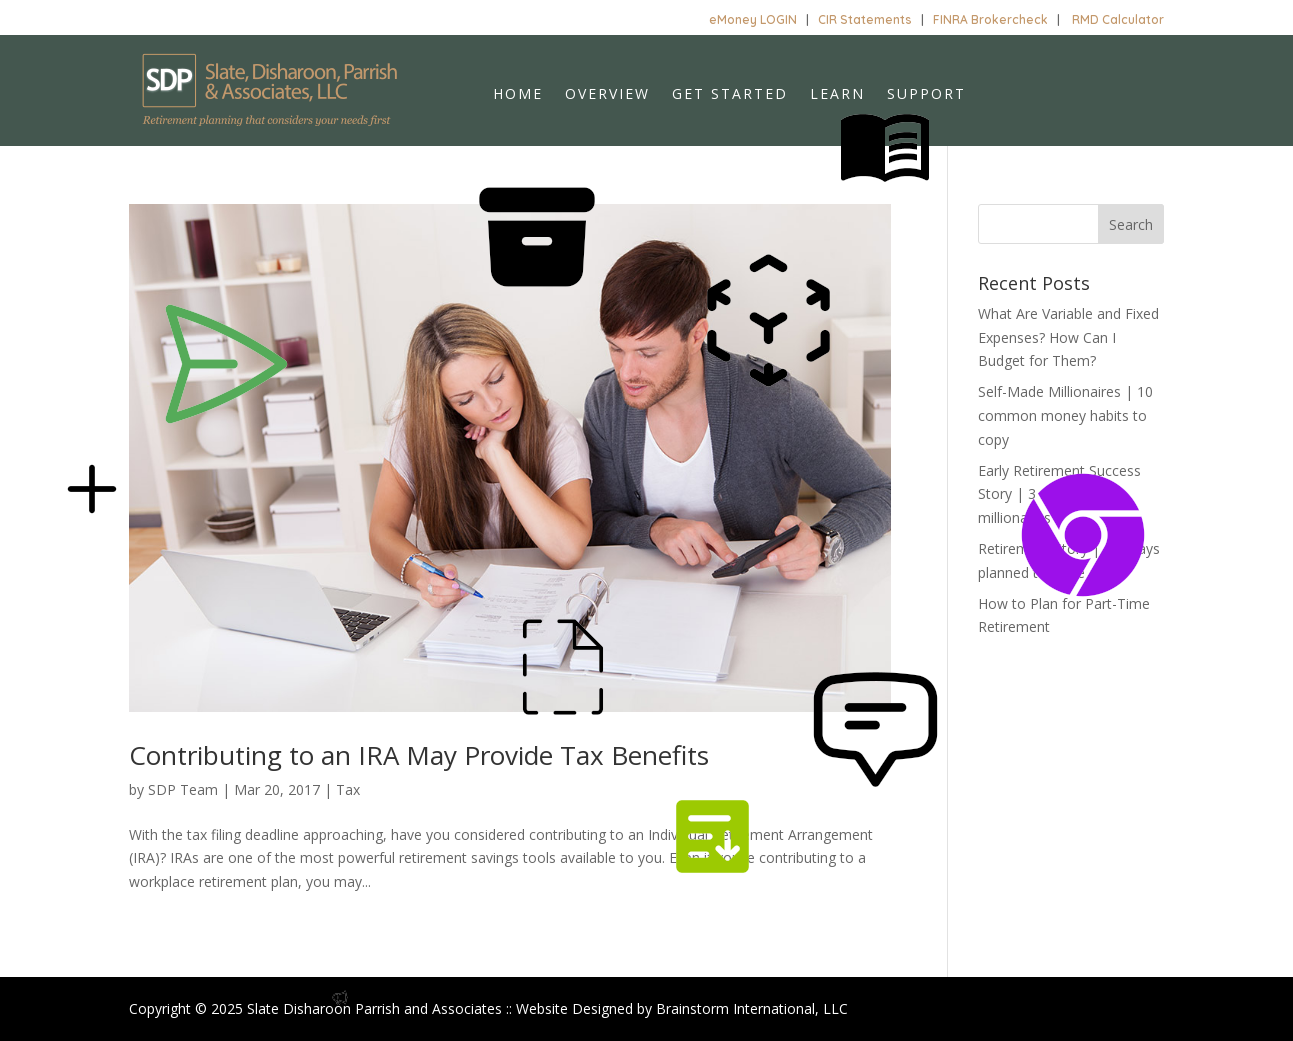  What do you see at coordinates (563, 667) in the screenshot?
I see `upload or select a file` at bounding box center [563, 667].